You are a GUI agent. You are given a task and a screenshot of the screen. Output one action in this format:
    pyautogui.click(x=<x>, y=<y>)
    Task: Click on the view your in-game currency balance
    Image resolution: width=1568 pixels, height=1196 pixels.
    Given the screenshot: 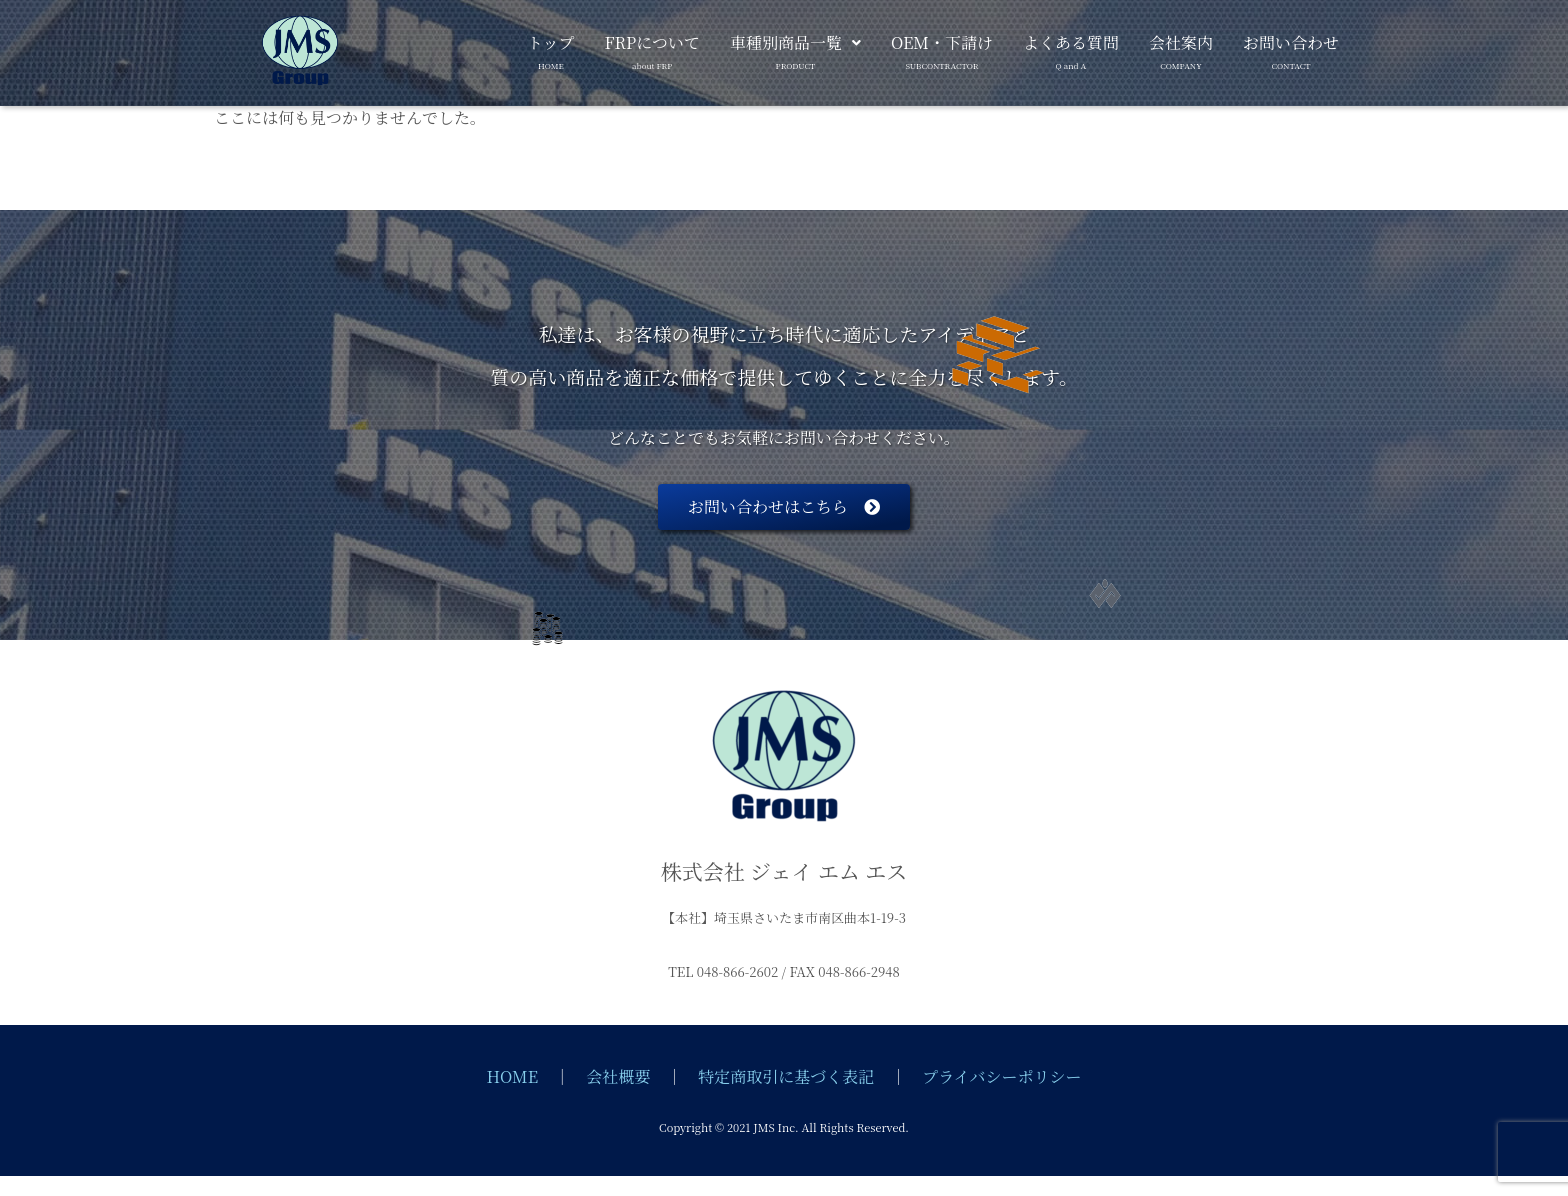 What is the action you would take?
    pyautogui.click(x=547, y=628)
    